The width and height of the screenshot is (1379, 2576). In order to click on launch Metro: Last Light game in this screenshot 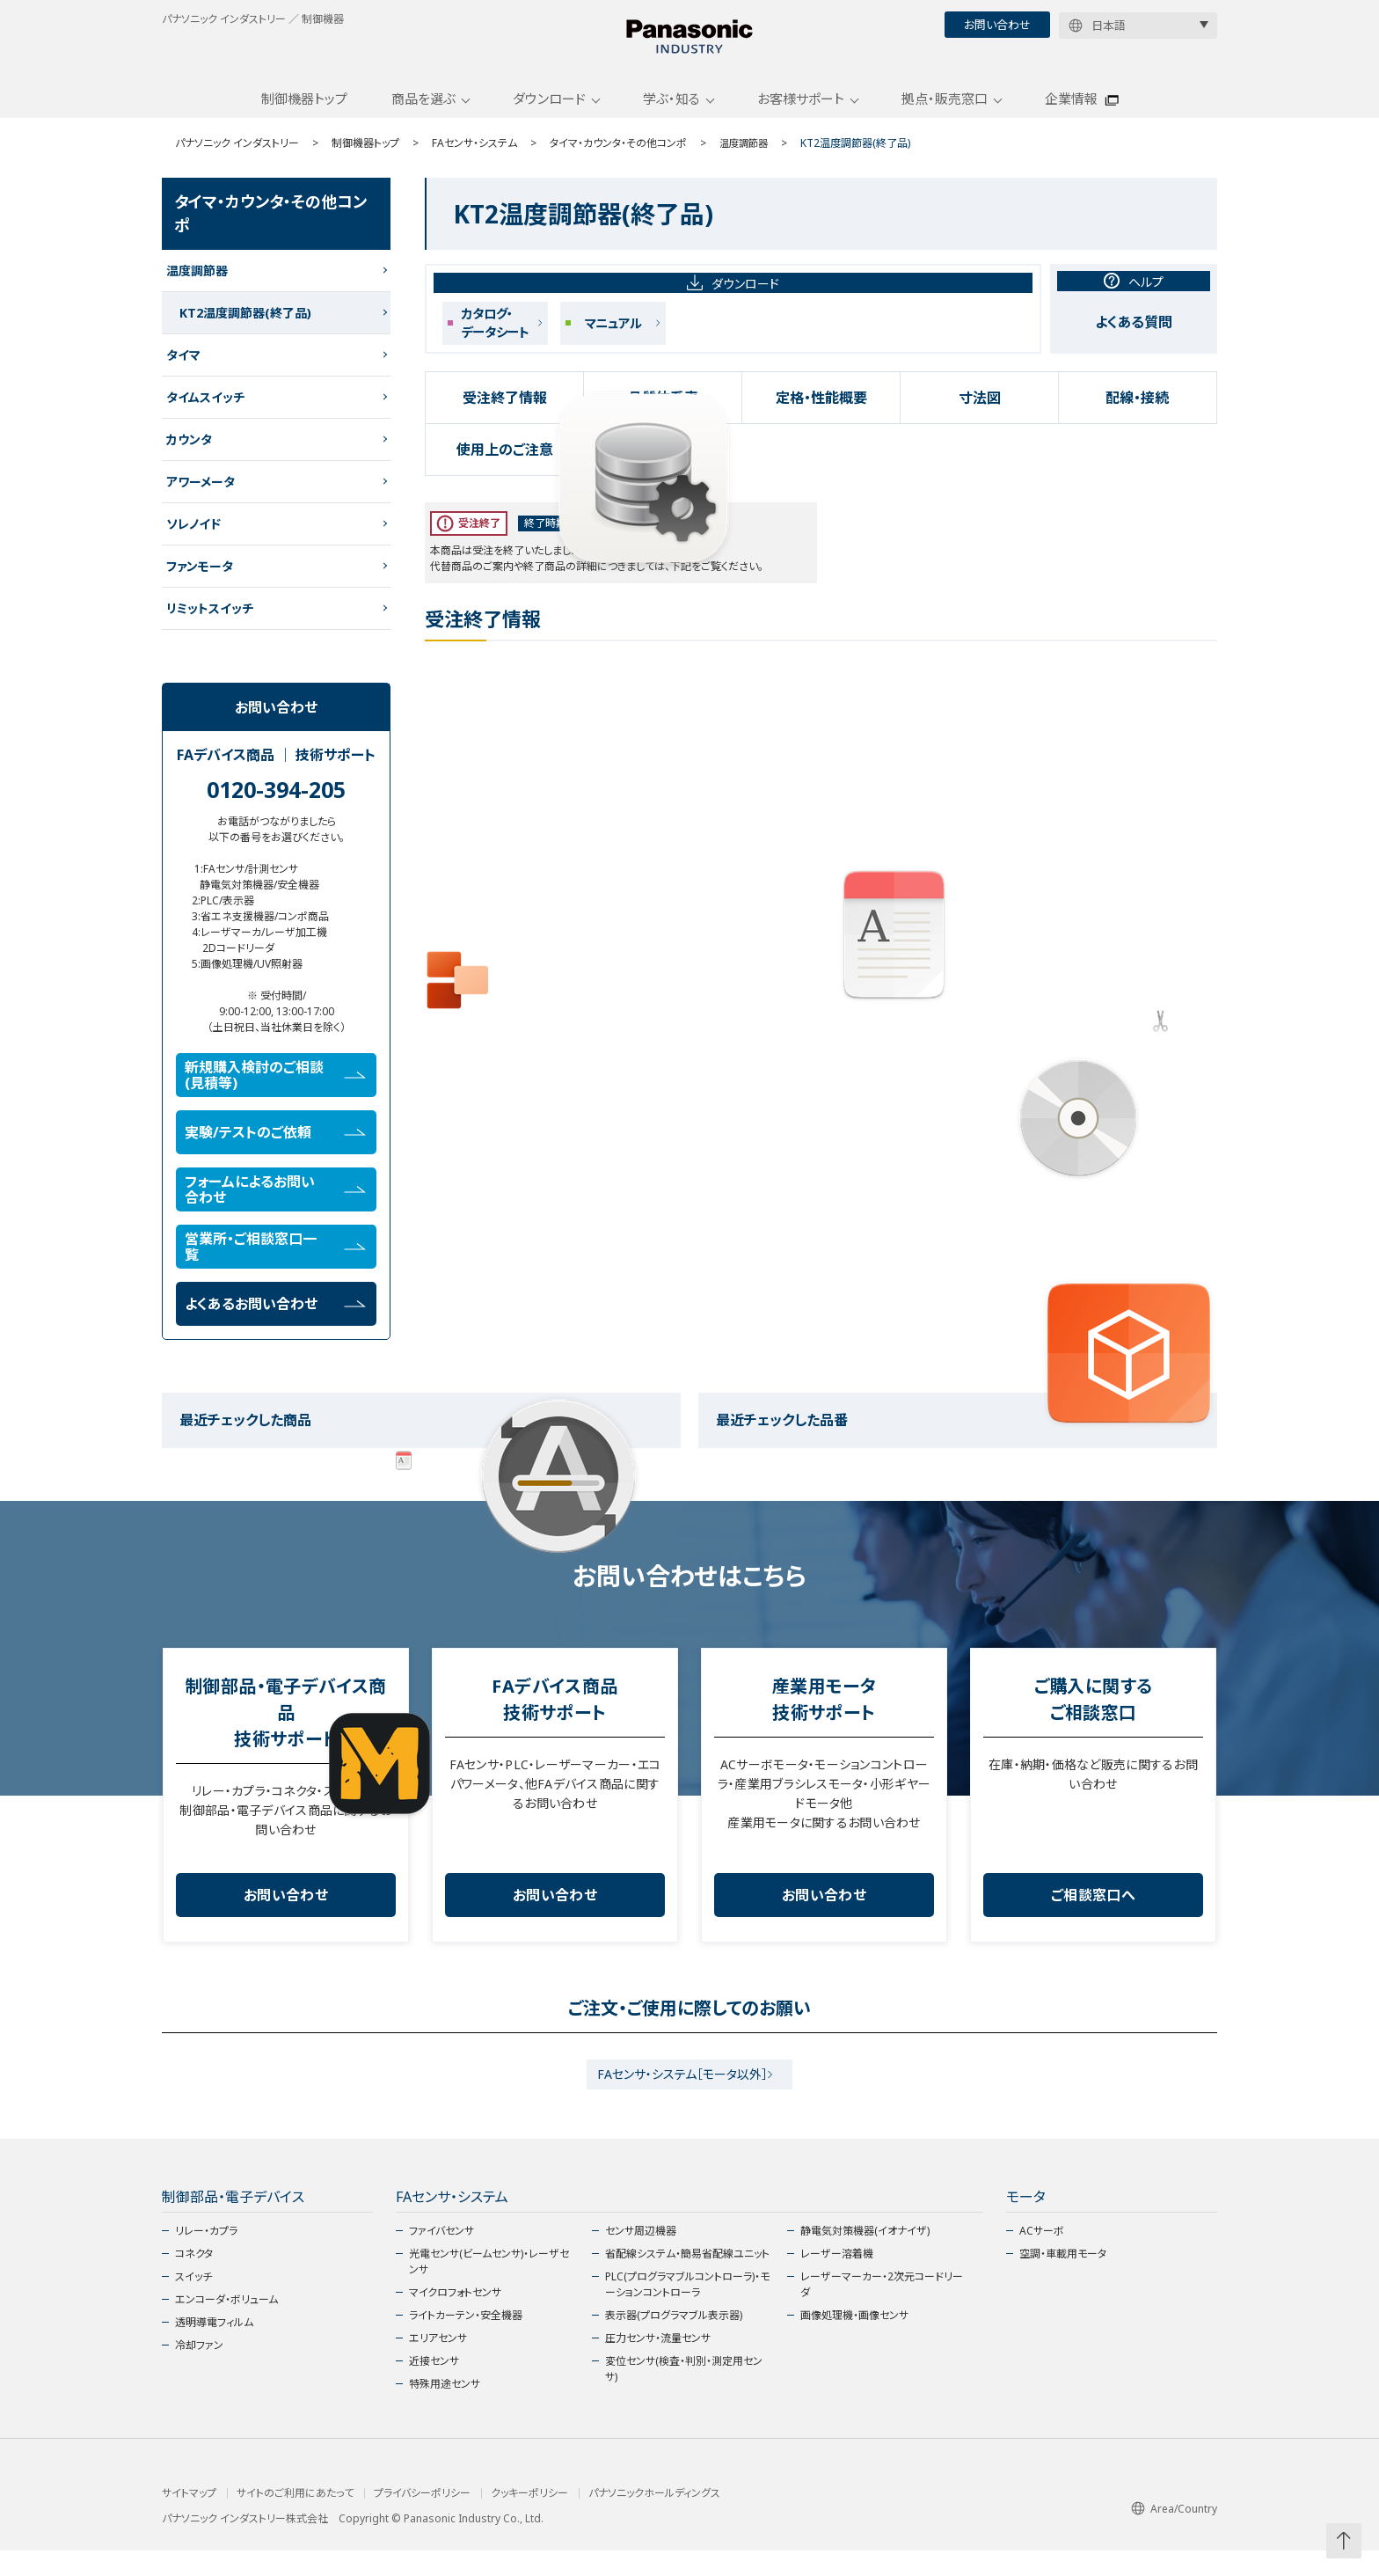, I will do `click(379, 1763)`.